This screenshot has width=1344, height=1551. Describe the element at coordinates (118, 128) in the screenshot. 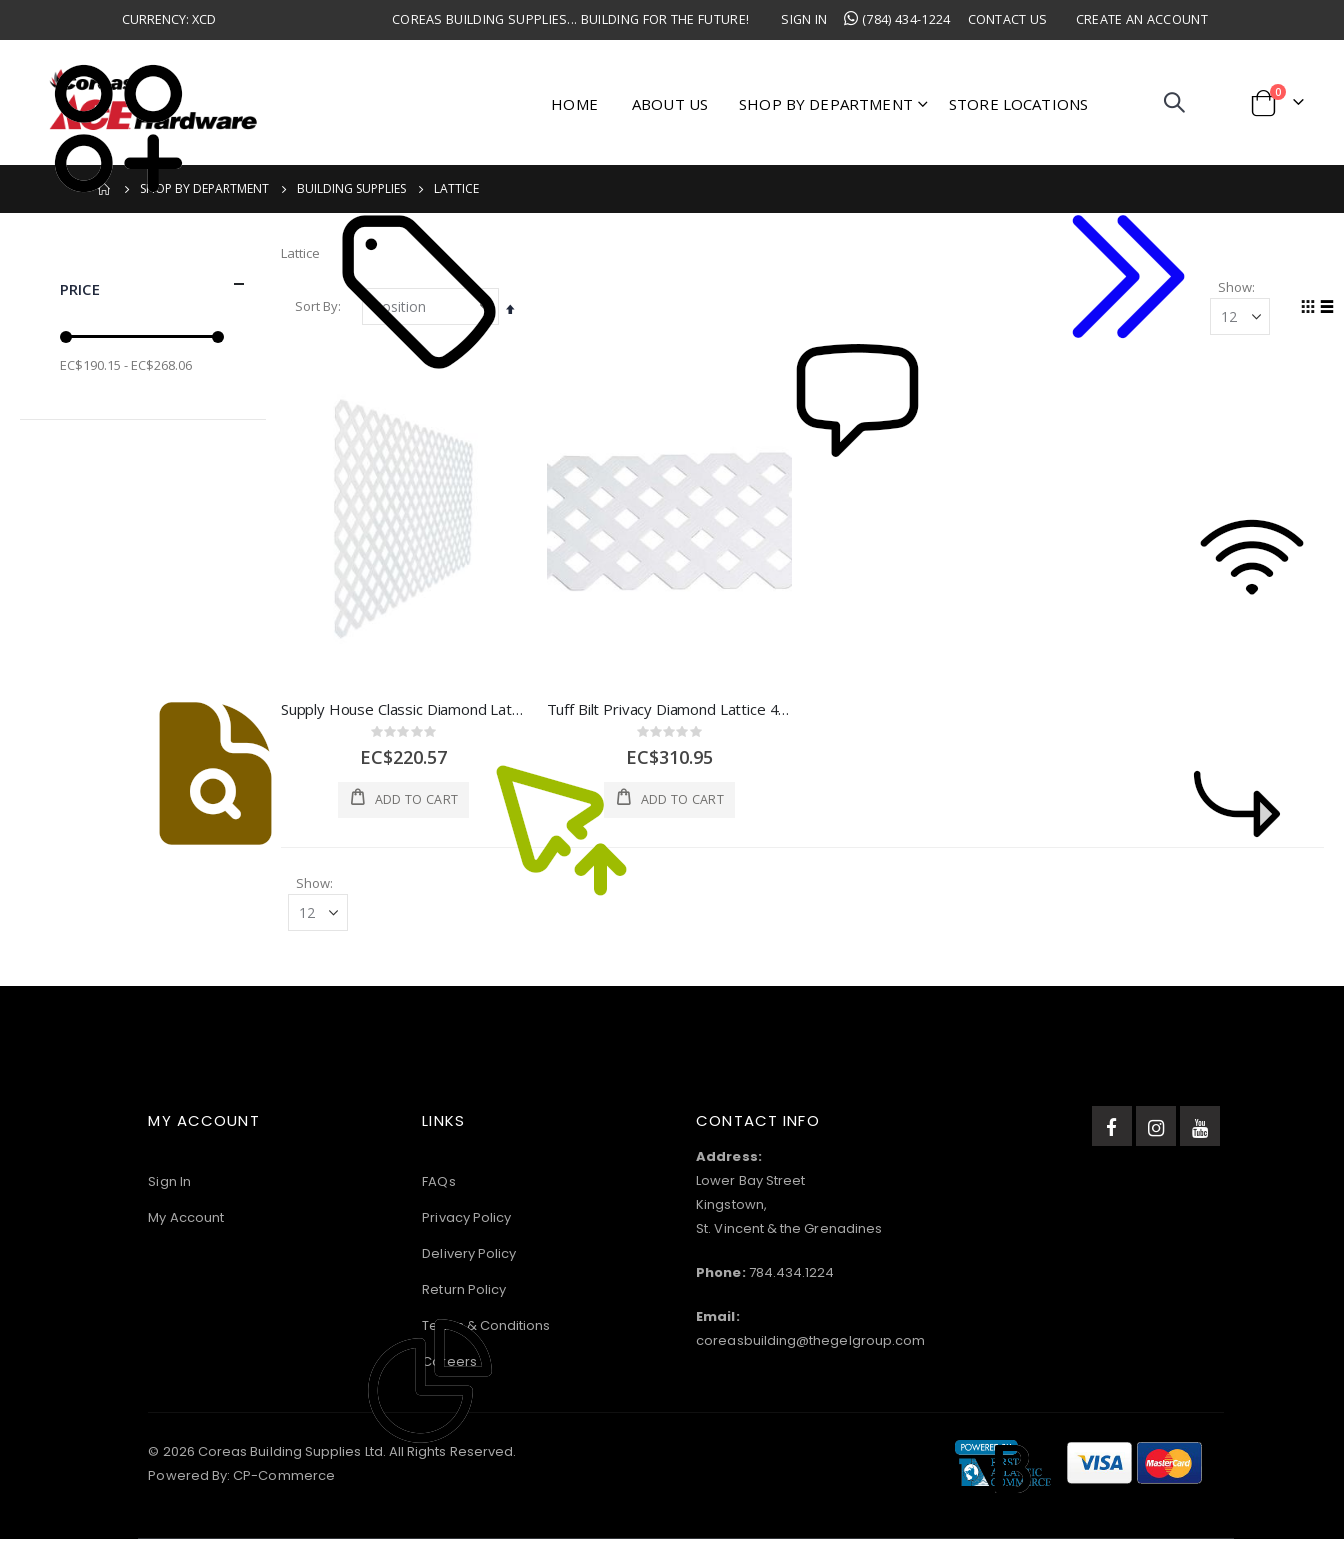

I see `add a new item to a collection` at that location.